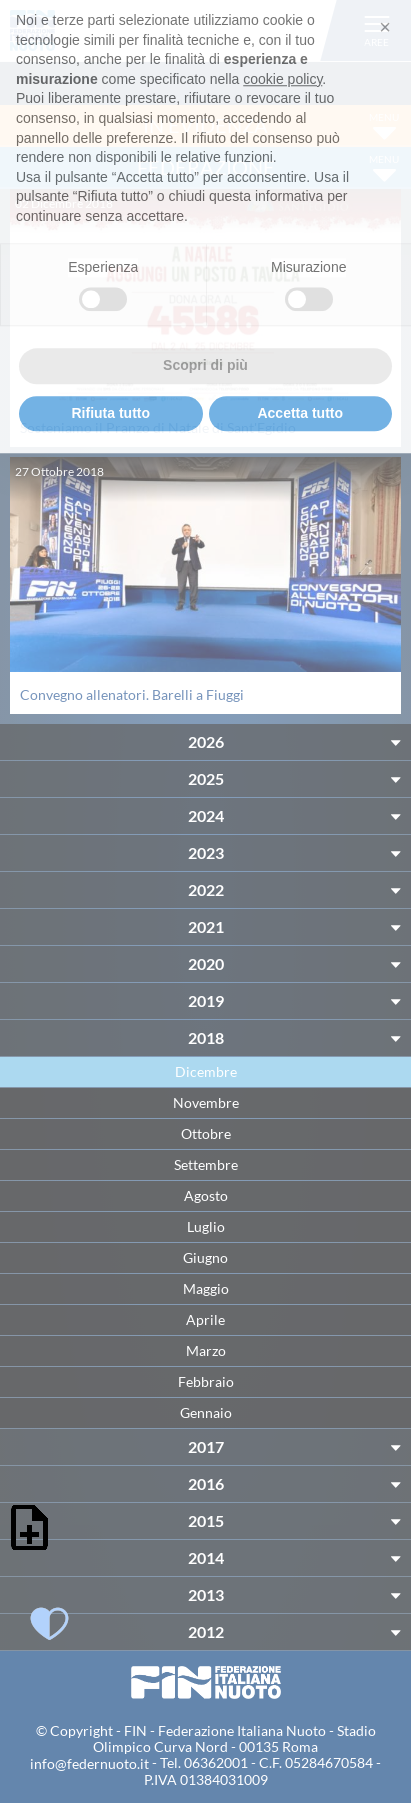 This screenshot has height=1803, width=411. What do you see at coordinates (49, 1622) in the screenshot?
I see `indicates partial like or favorite status` at bounding box center [49, 1622].